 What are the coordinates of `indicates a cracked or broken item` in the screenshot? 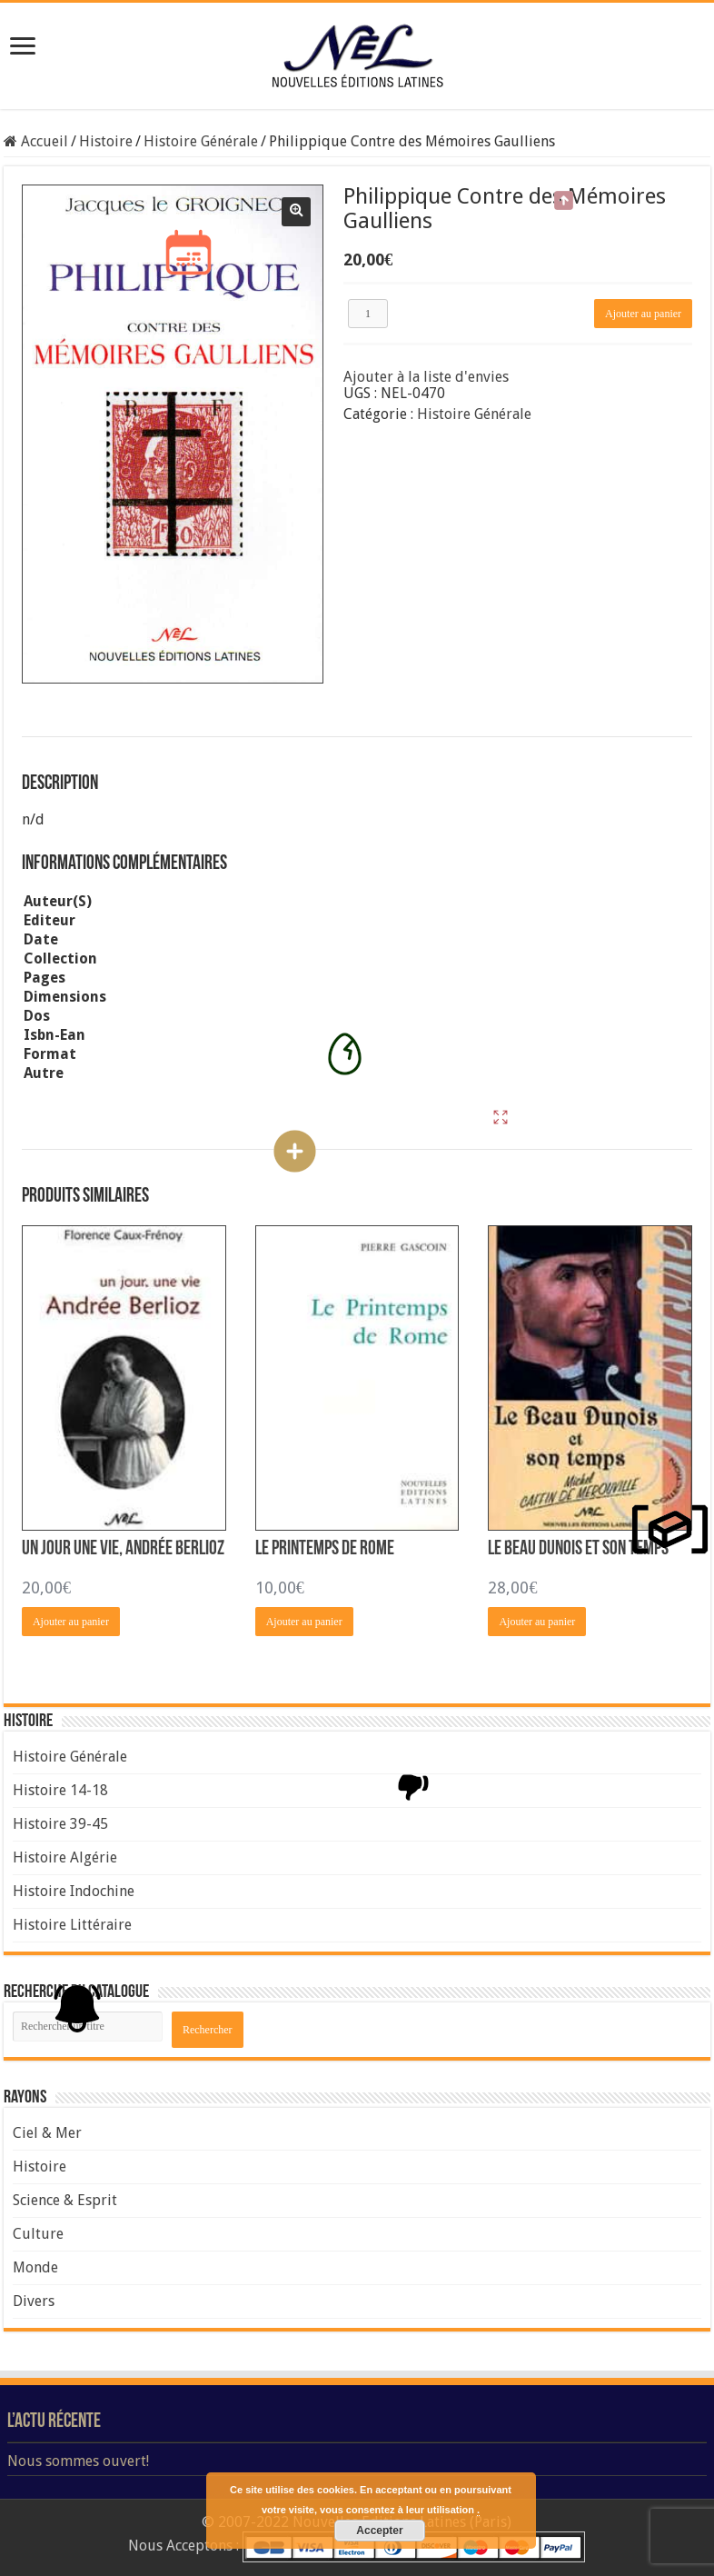 It's located at (344, 1053).